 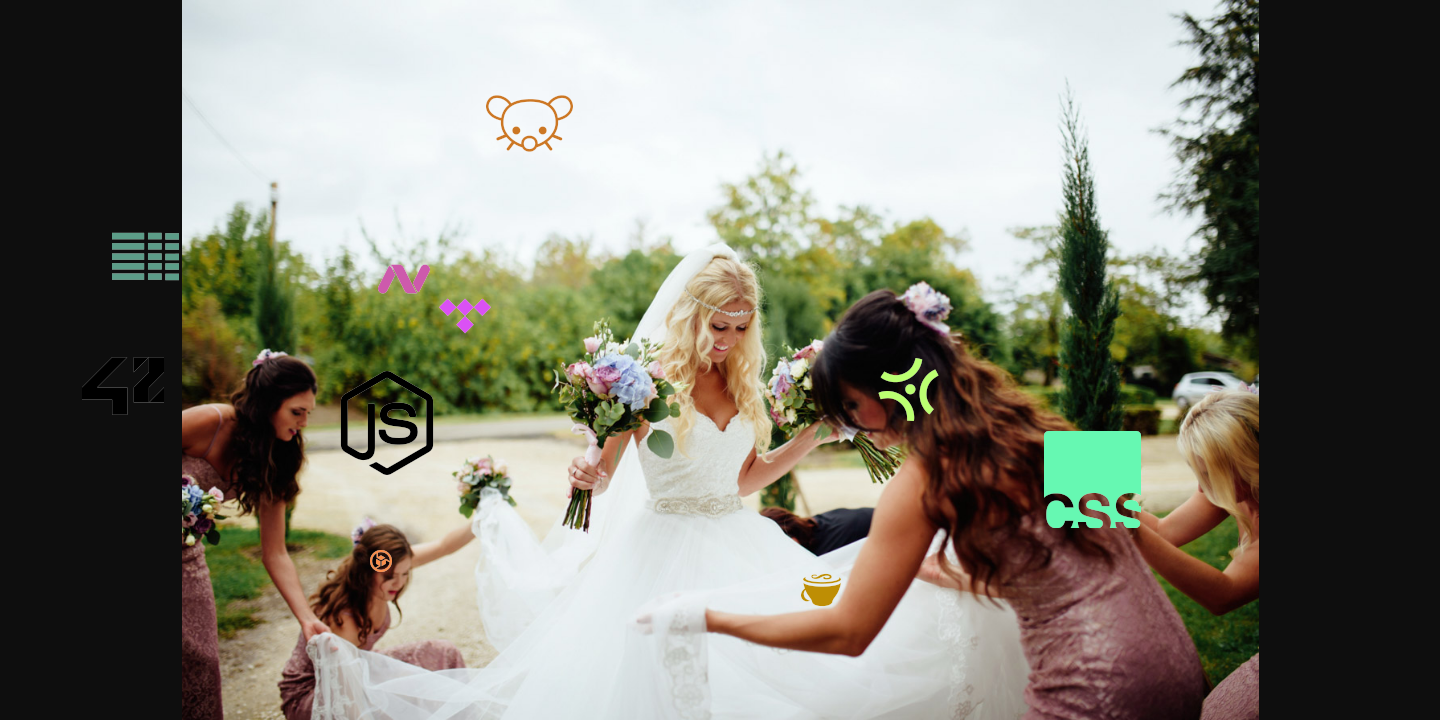 I want to click on 42 coding school logo, so click(x=123, y=386).